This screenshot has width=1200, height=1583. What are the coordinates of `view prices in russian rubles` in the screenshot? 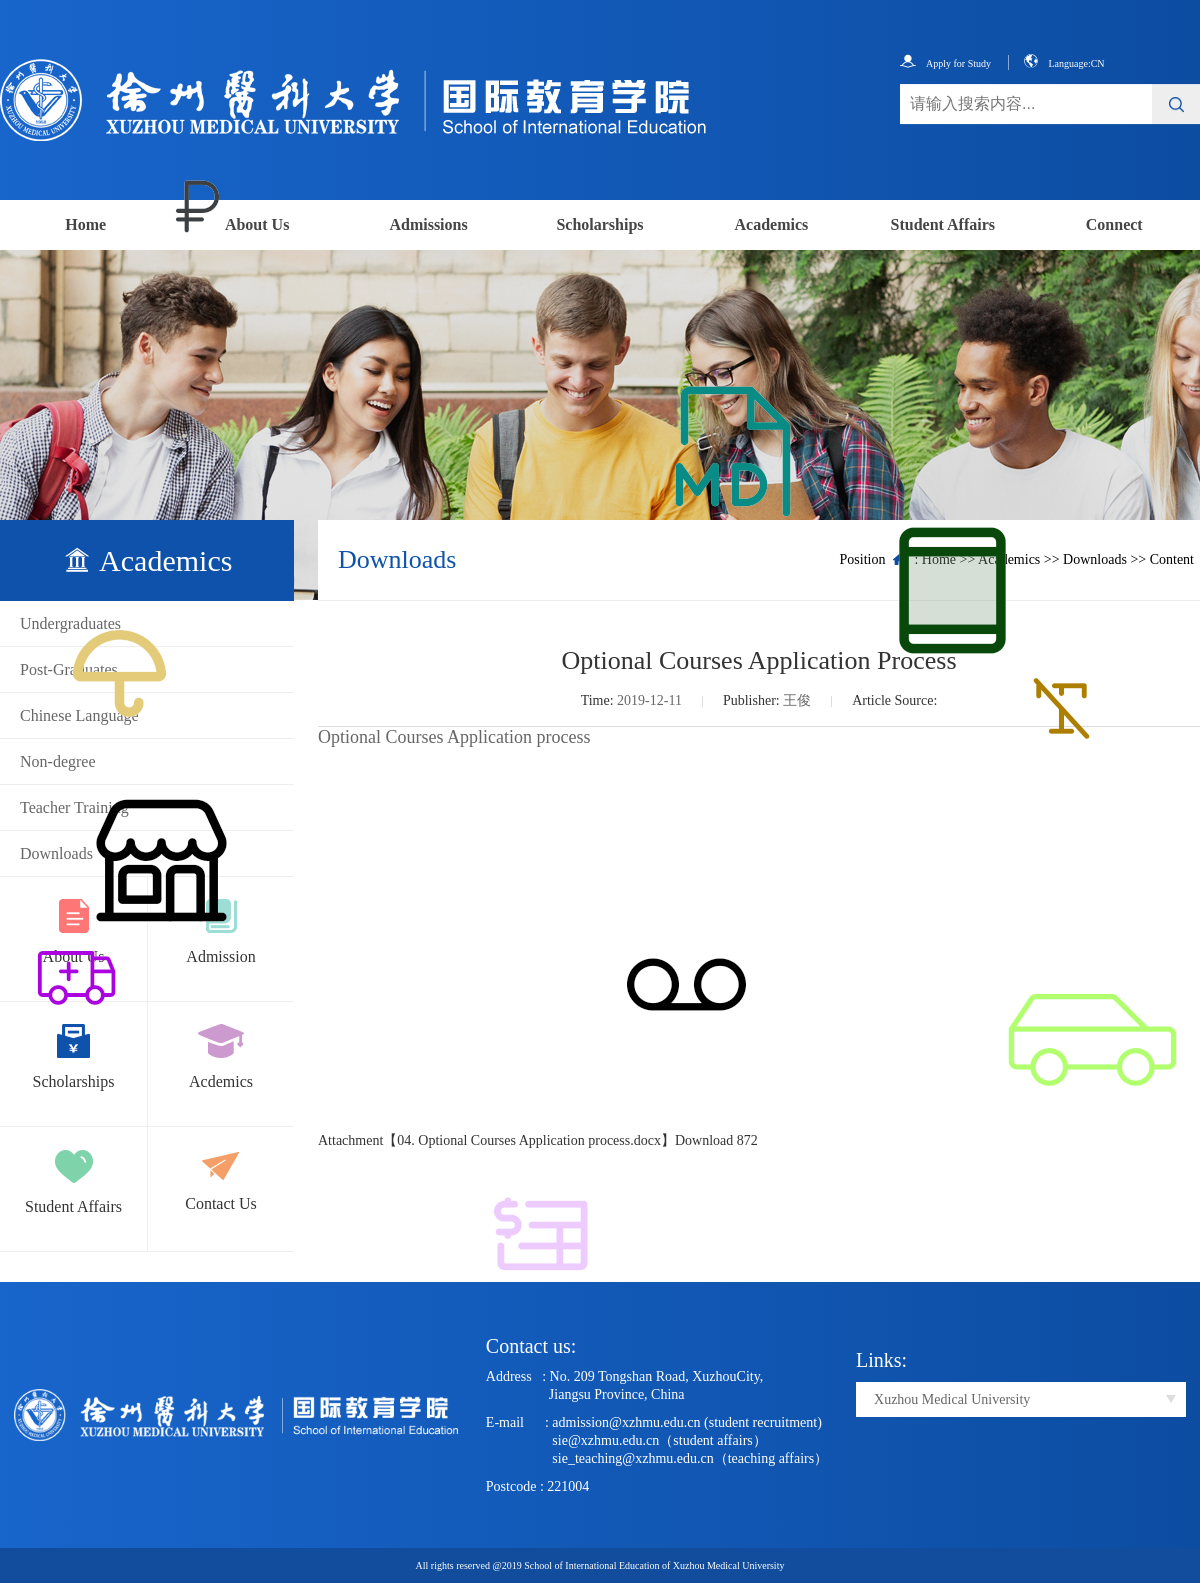 It's located at (197, 206).